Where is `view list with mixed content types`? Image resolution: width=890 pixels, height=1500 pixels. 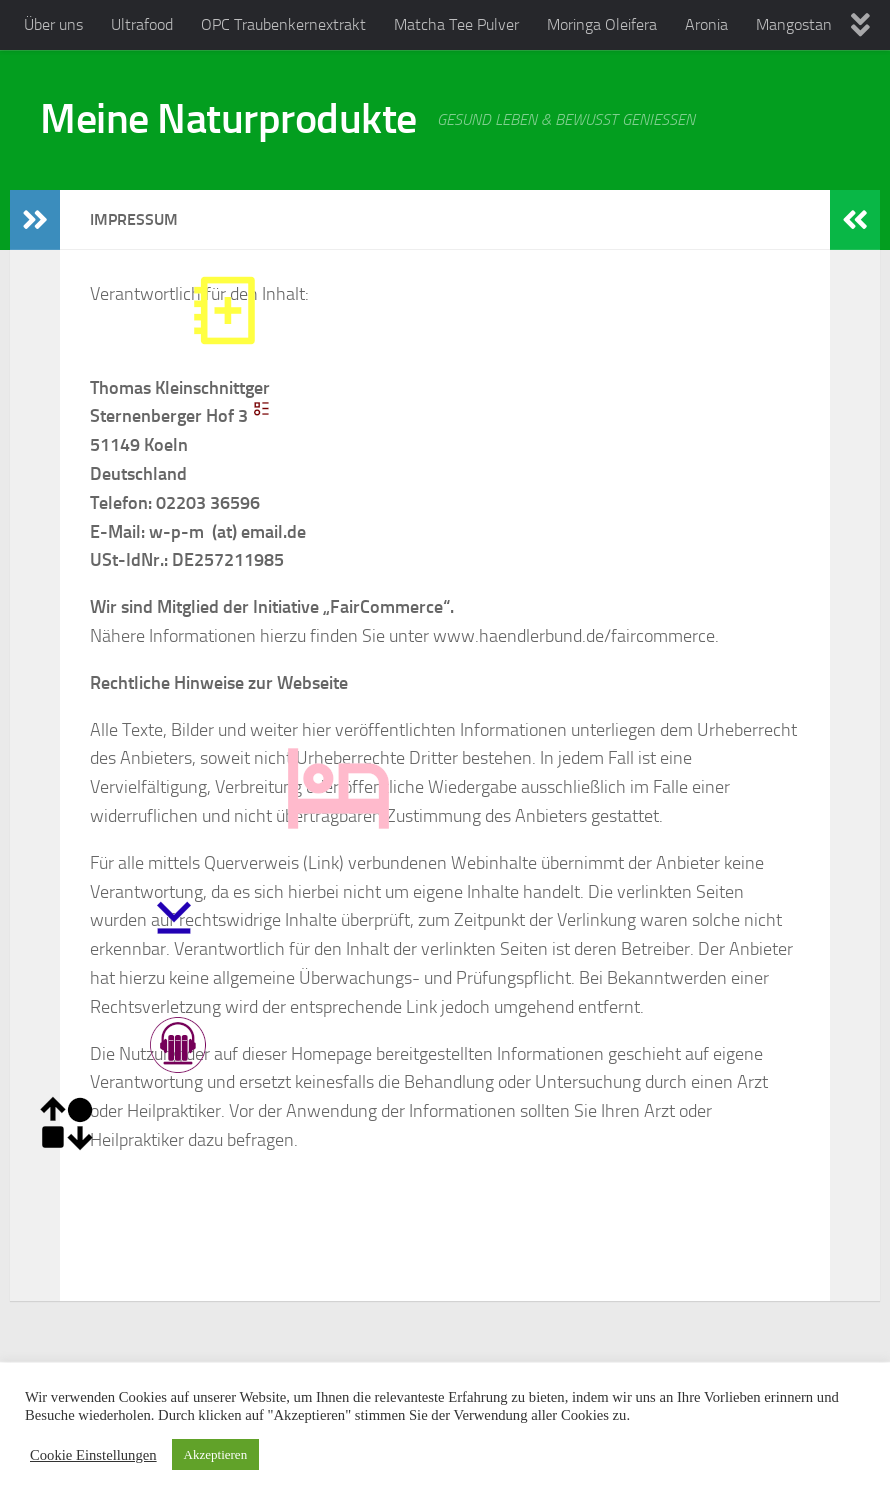
view list with mixed content types is located at coordinates (261, 408).